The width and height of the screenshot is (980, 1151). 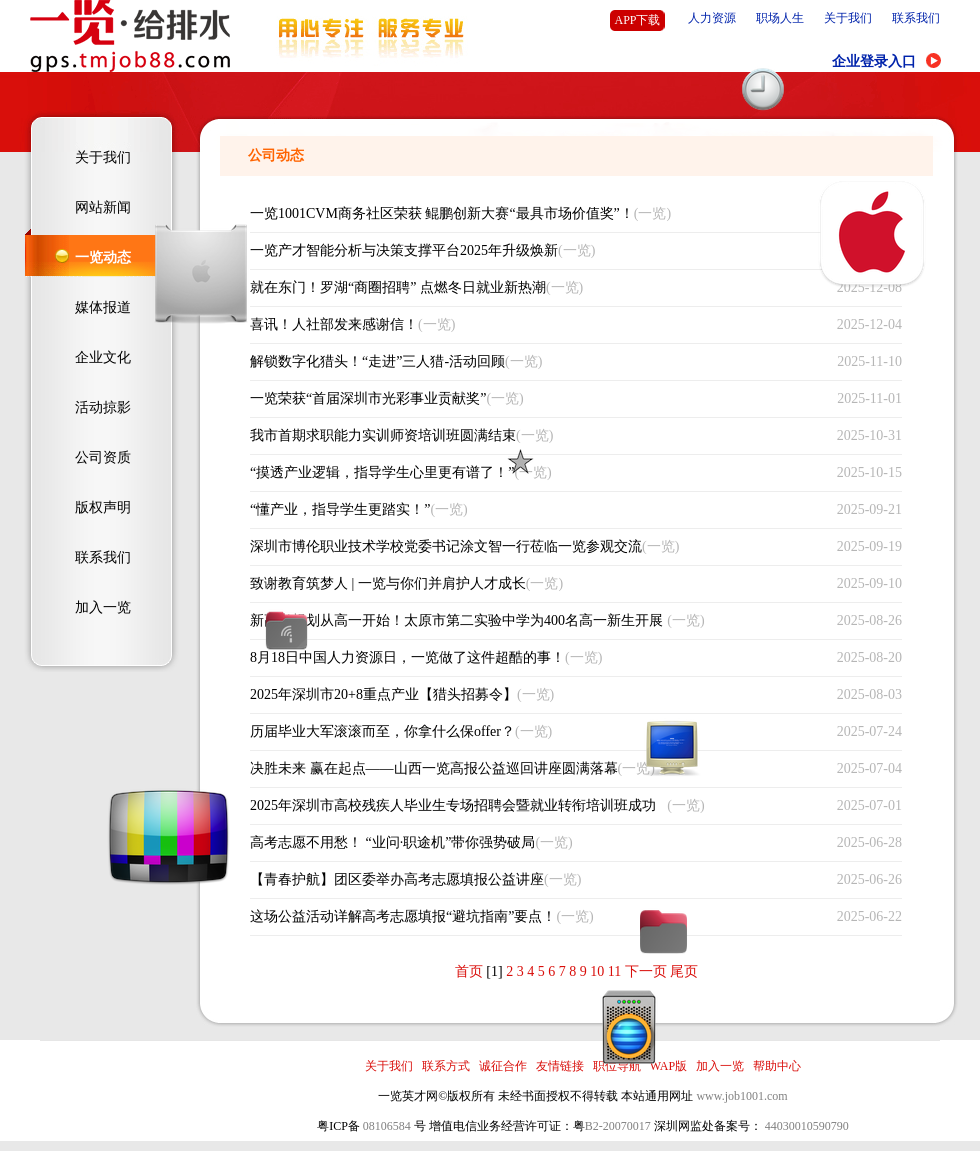 I want to click on view apple care or warranty coverage information, so click(x=872, y=233).